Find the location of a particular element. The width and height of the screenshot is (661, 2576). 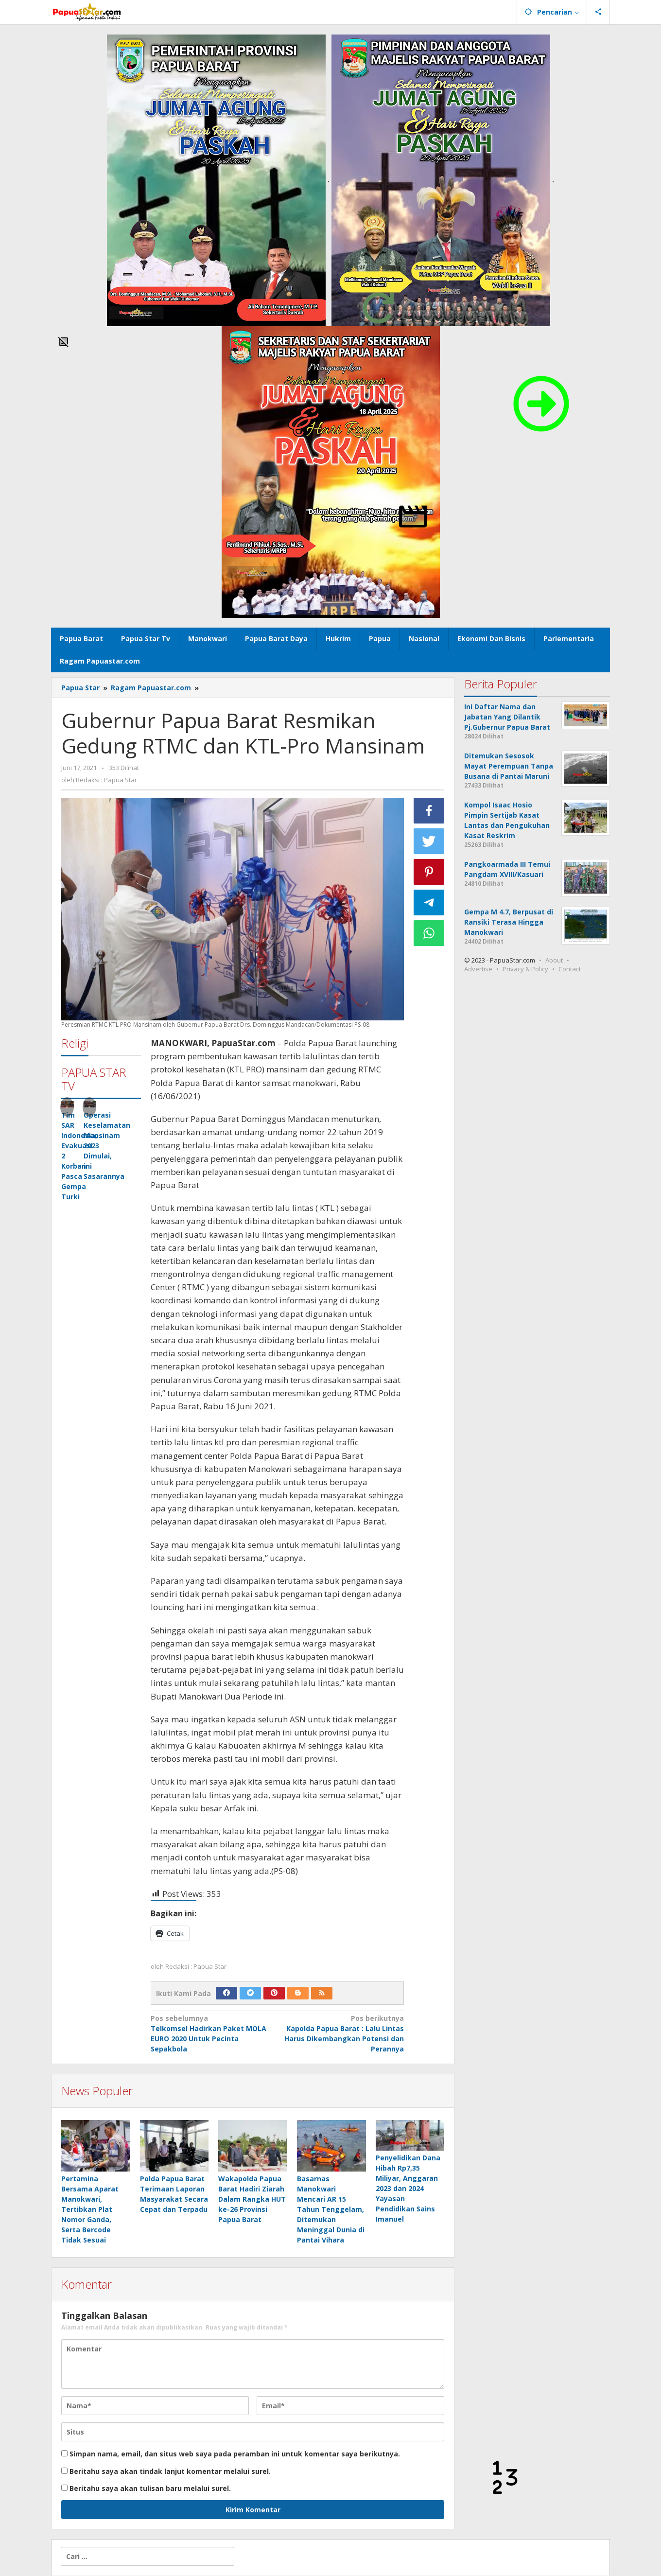

go to next item or step is located at coordinates (541, 403).